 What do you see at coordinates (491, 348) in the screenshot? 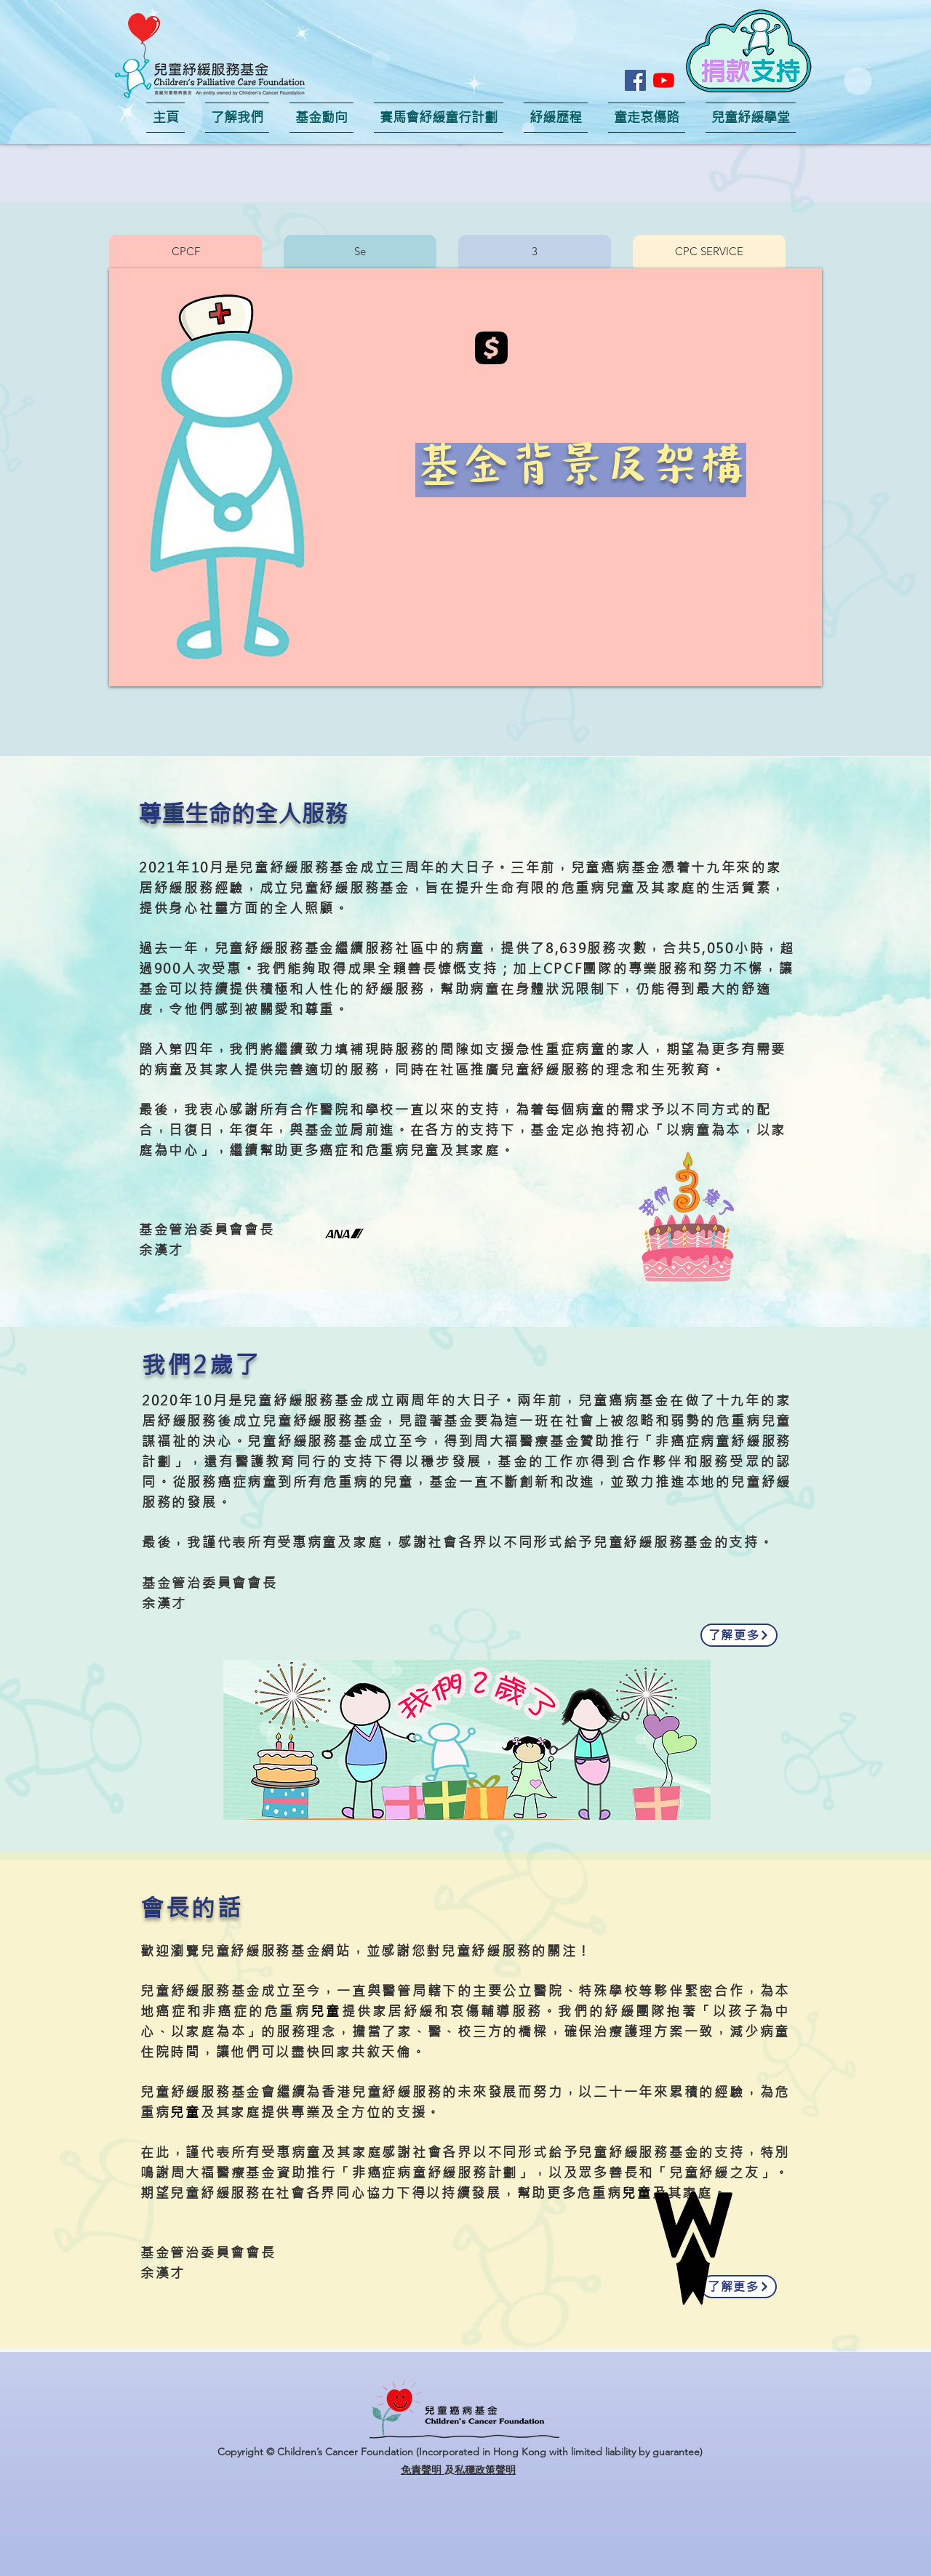
I see `open Cash App` at bounding box center [491, 348].